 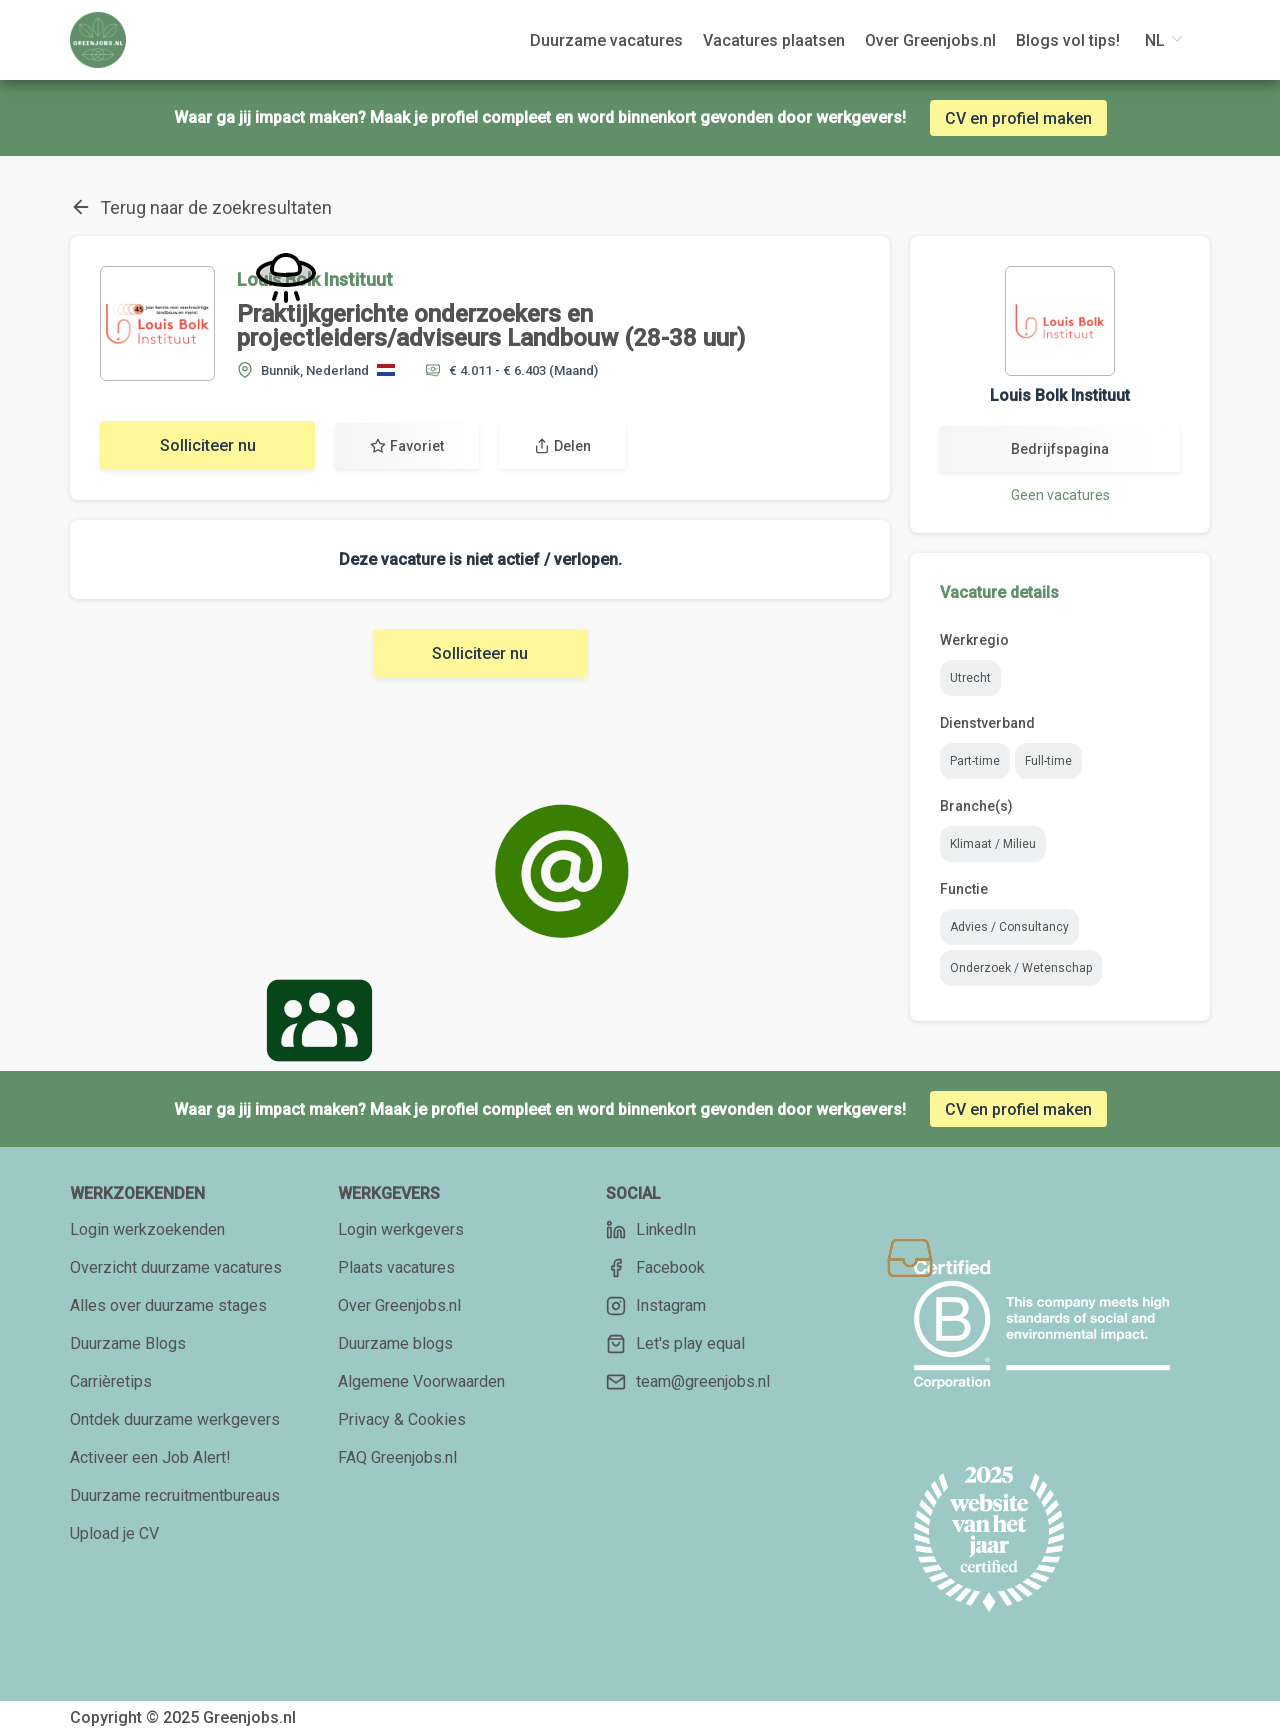 I want to click on access sci-fi or space-themed content, so click(x=286, y=277).